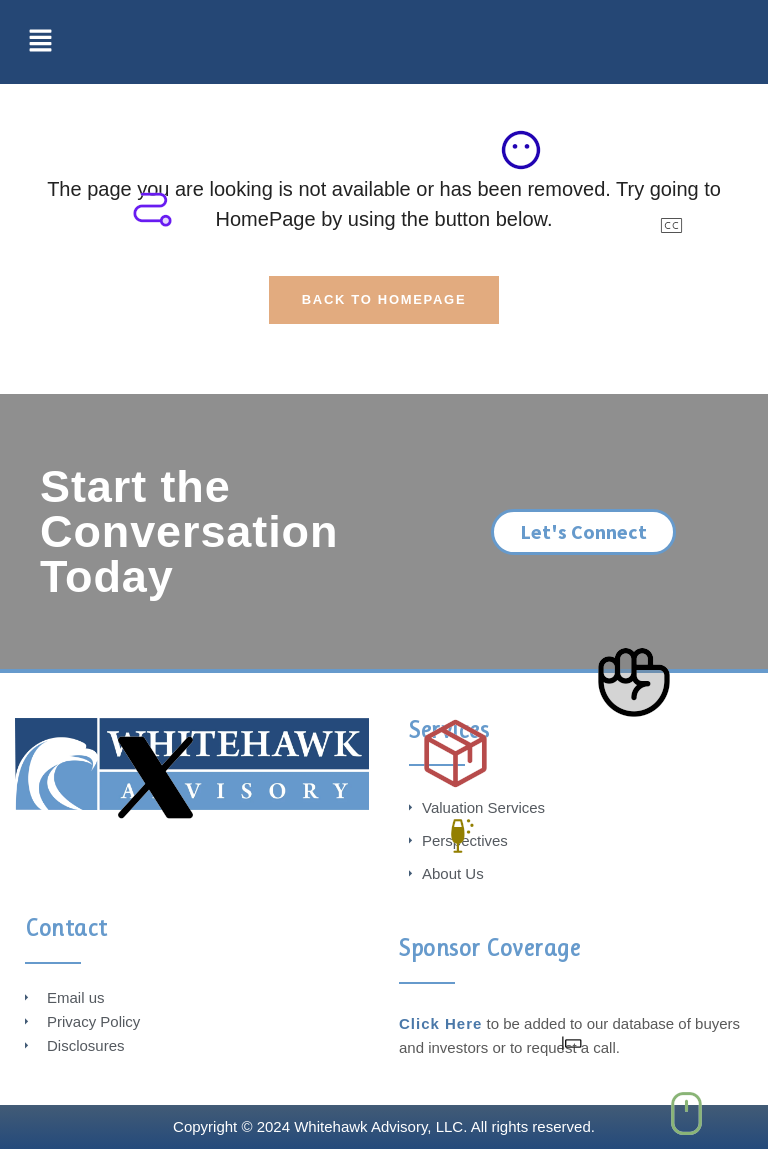 This screenshot has width=768, height=1149. Describe the element at coordinates (459, 836) in the screenshot. I see `celebrate a completed milestone or achievement` at that location.